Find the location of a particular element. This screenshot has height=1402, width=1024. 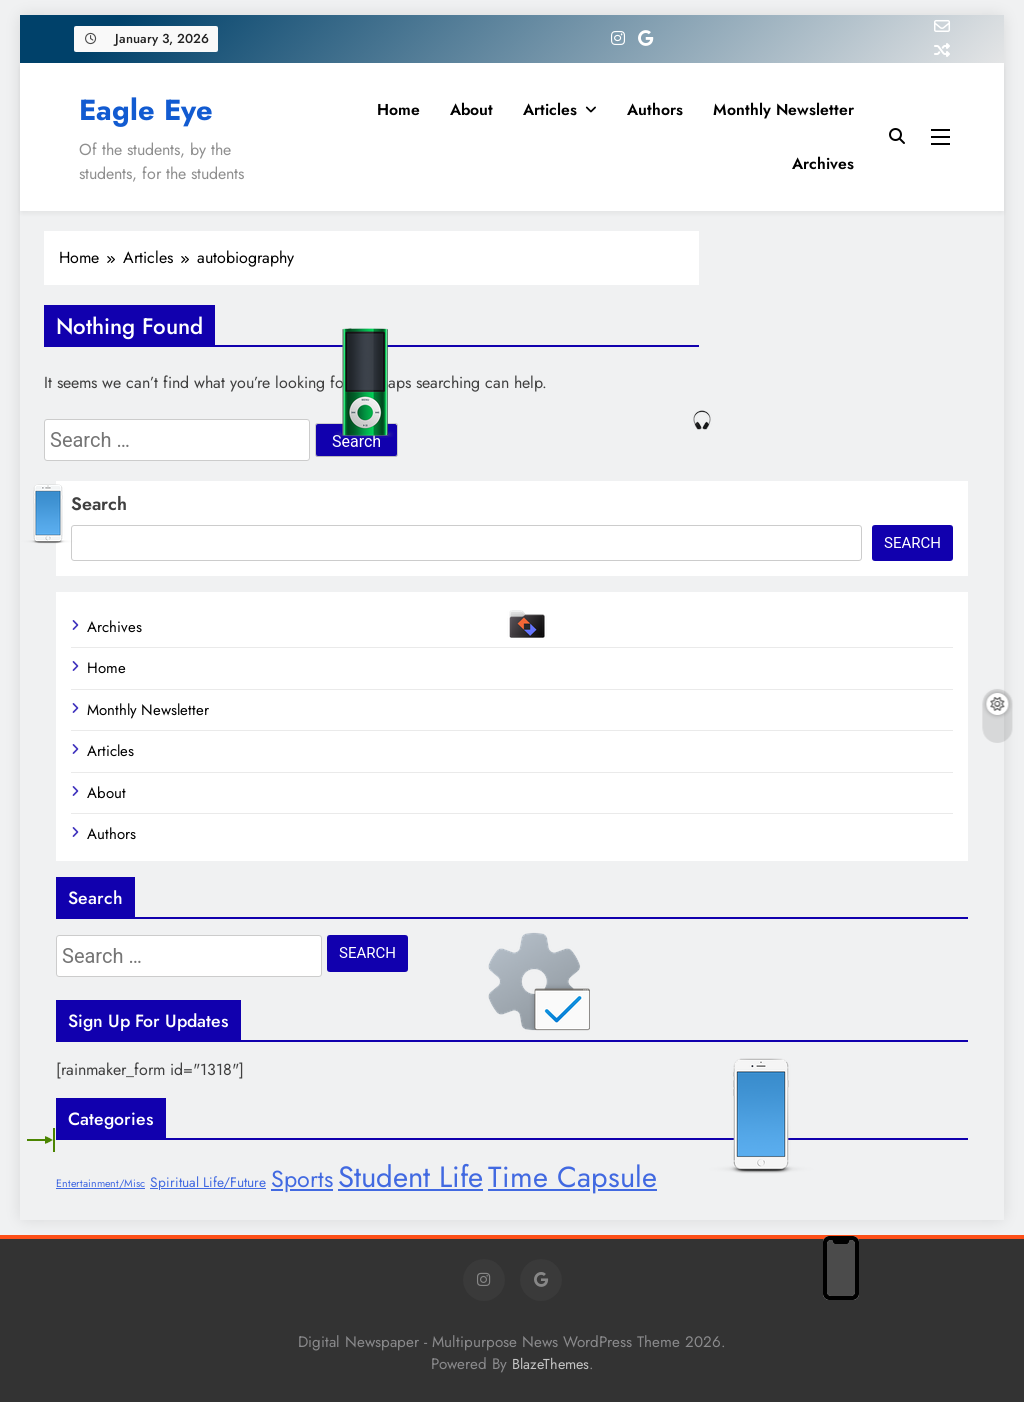

jump to the last item in a list is located at coordinates (41, 1140).